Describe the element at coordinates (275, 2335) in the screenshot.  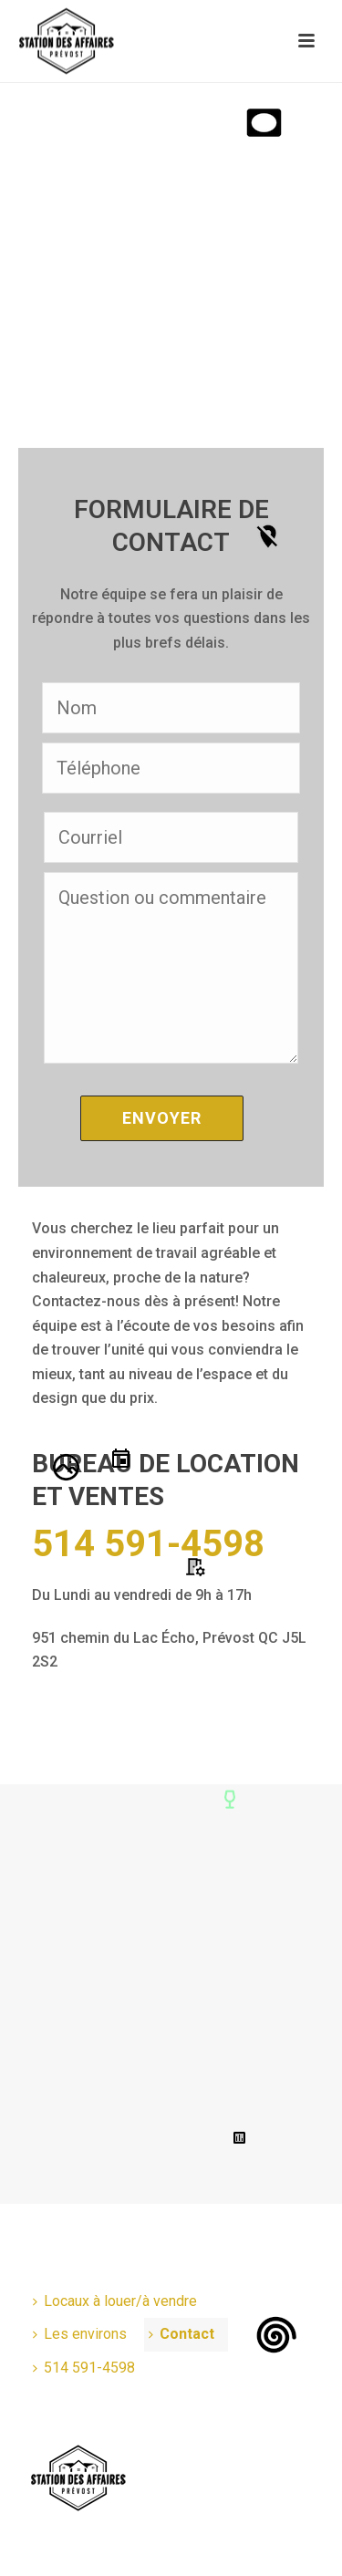
I see `indicates loading or processing in progress` at that location.